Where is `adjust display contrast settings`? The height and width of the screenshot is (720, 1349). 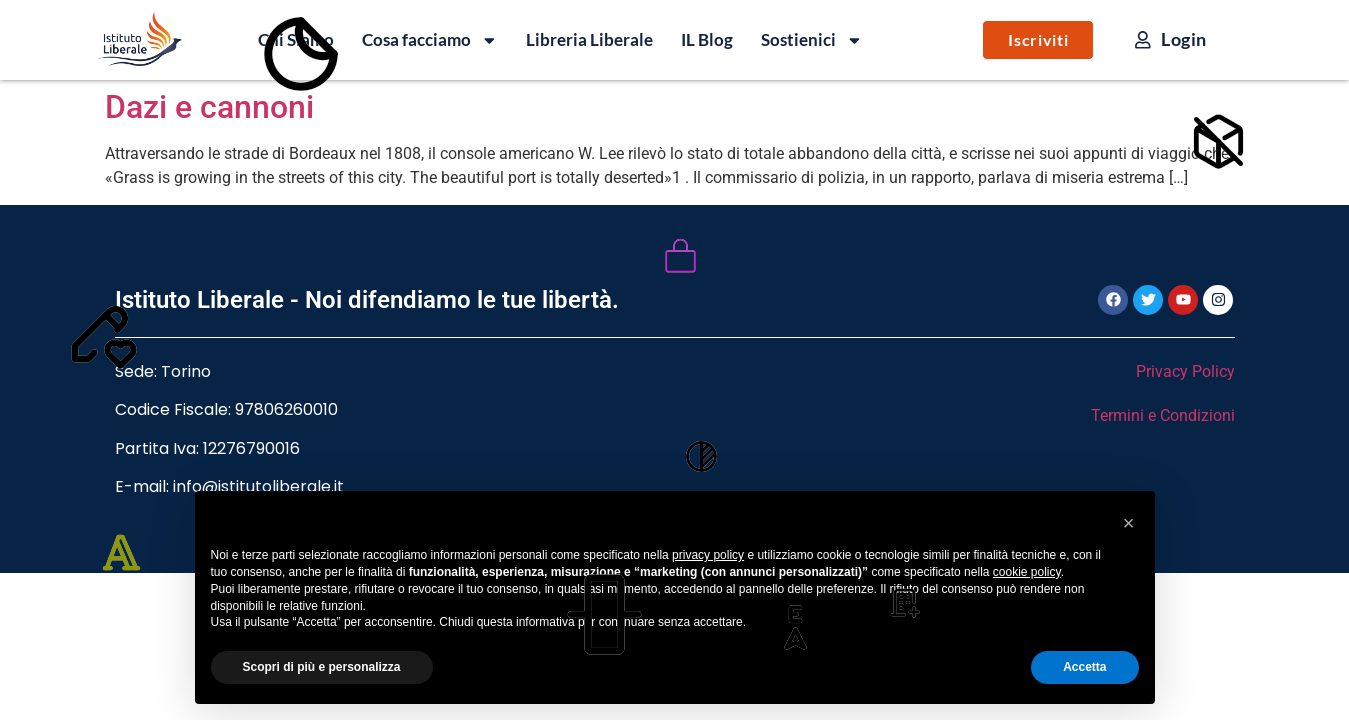
adjust display contrast settings is located at coordinates (701, 456).